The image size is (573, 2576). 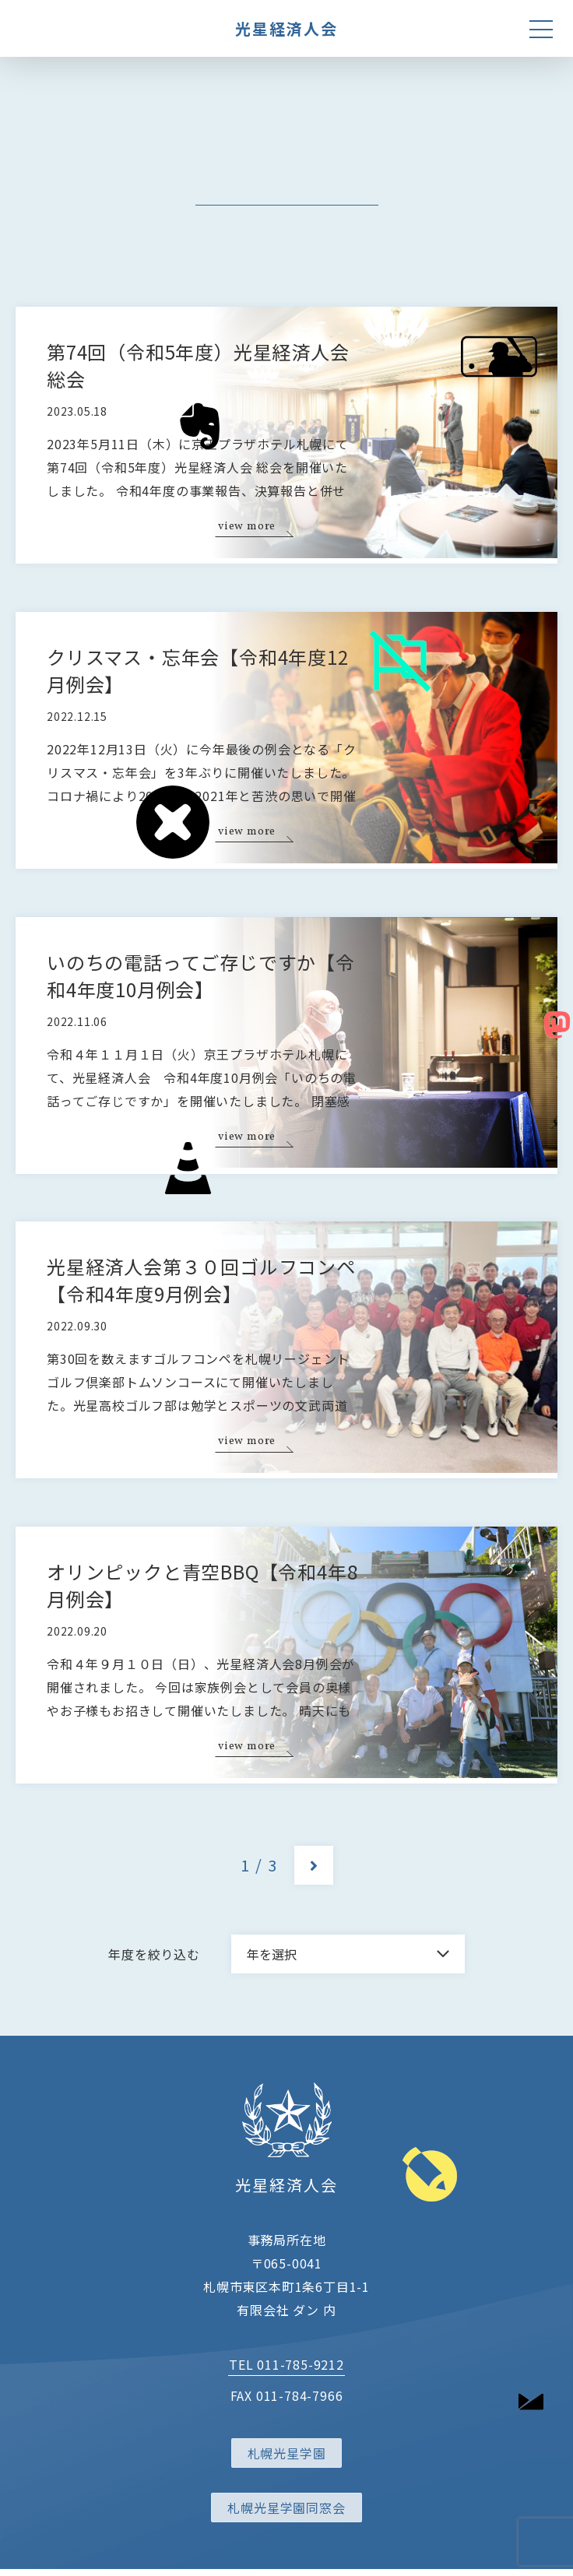 What do you see at coordinates (199, 426) in the screenshot?
I see `open evernote app` at bounding box center [199, 426].